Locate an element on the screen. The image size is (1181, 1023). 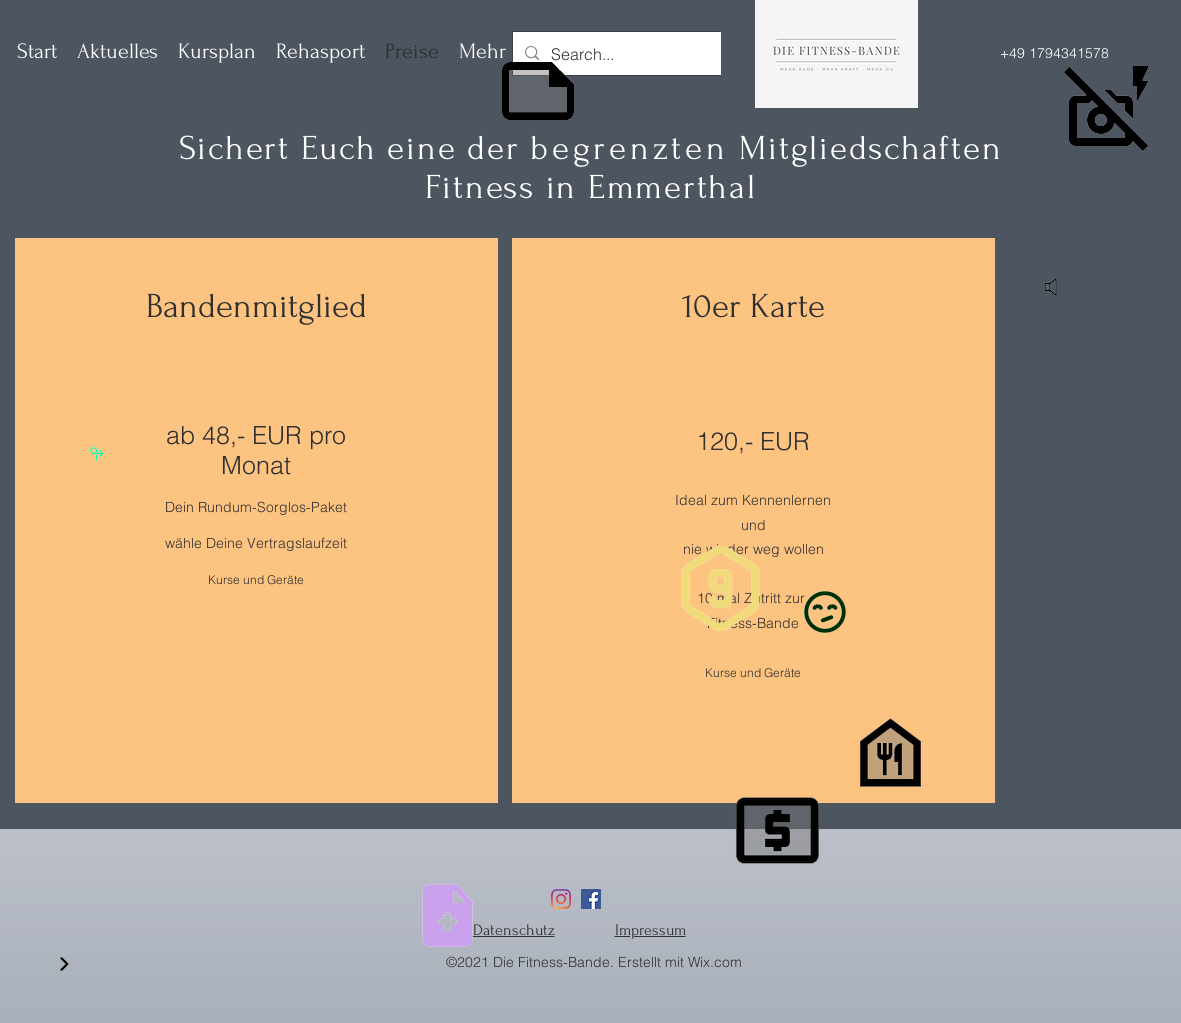
disable camera flash is located at coordinates (1109, 106).